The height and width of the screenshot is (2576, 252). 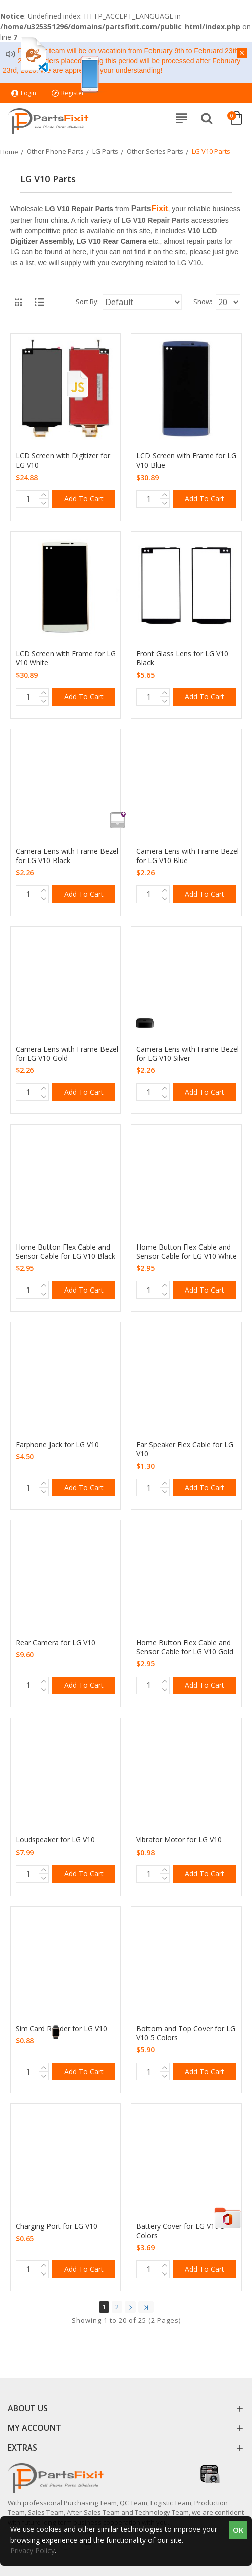 What do you see at coordinates (90, 74) in the screenshot?
I see `indicates a connected iPhone device` at bounding box center [90, 74].